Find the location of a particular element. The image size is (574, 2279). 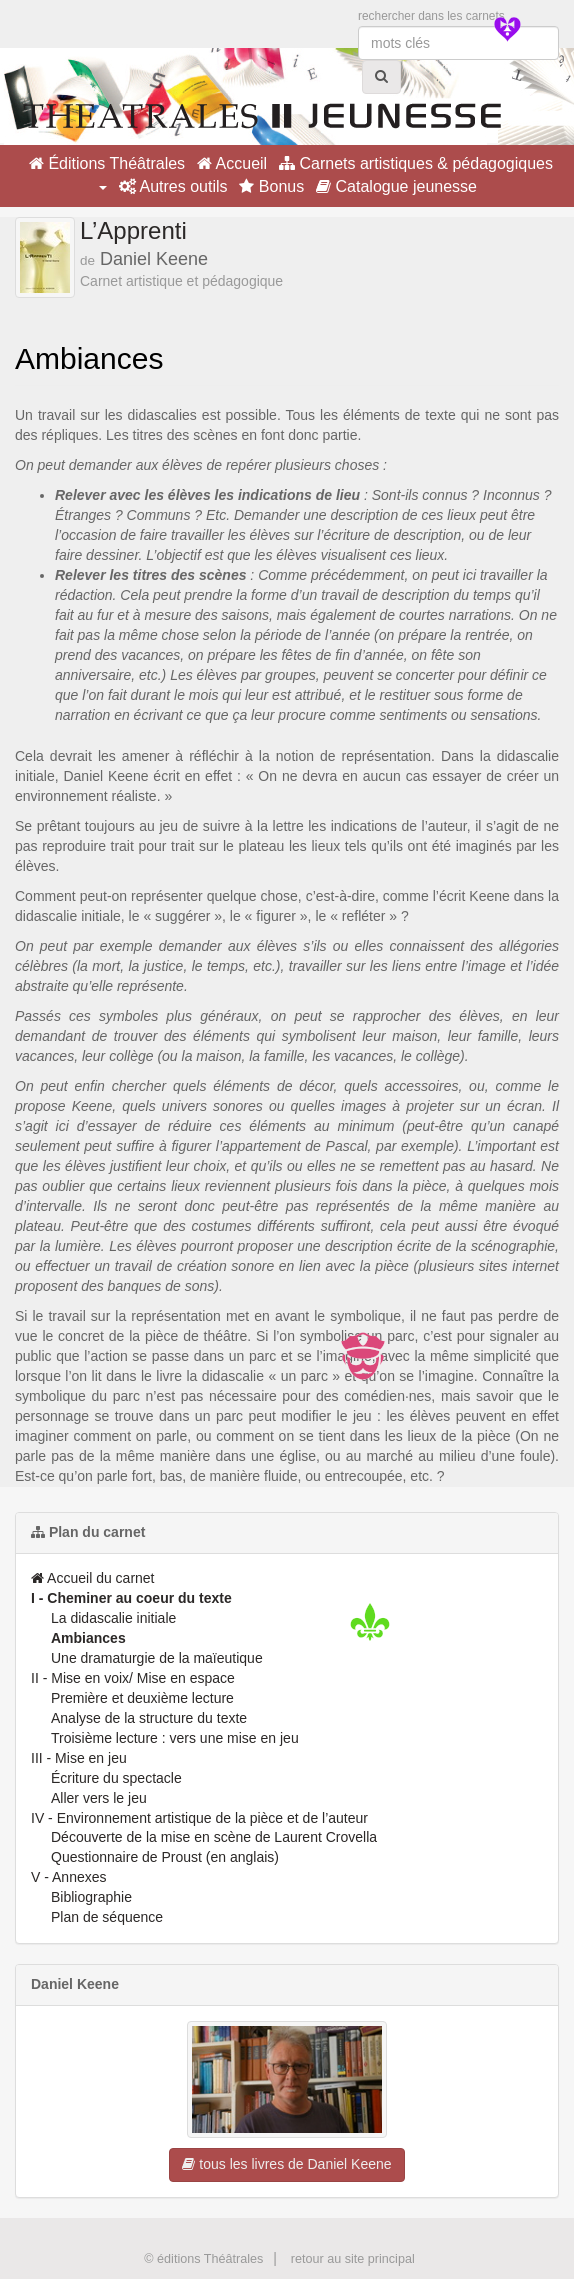

contact law enforcement or security is located at coordinates (363, 1356).